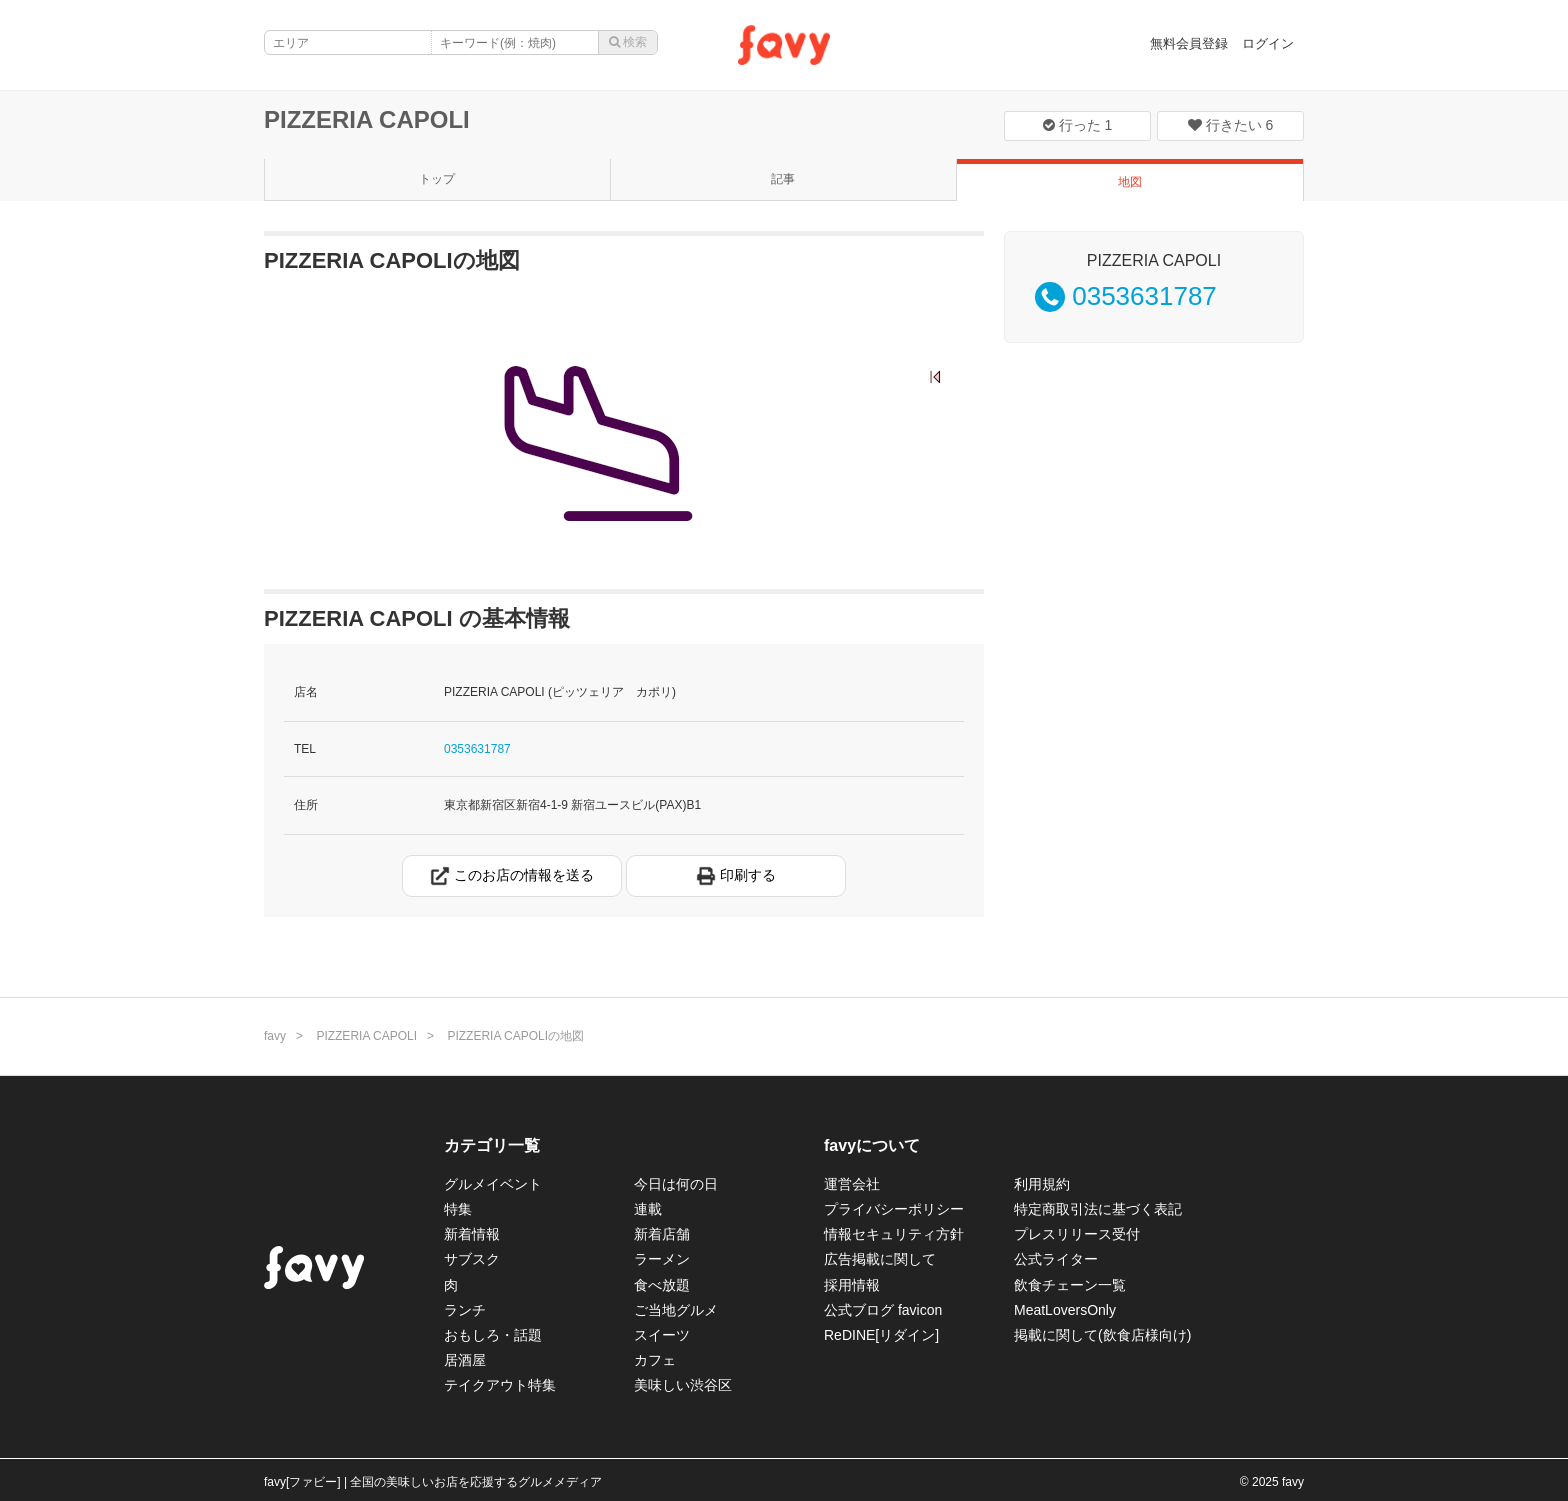  I want to click on indicates flight arrival or landing status, so click(588, 443).